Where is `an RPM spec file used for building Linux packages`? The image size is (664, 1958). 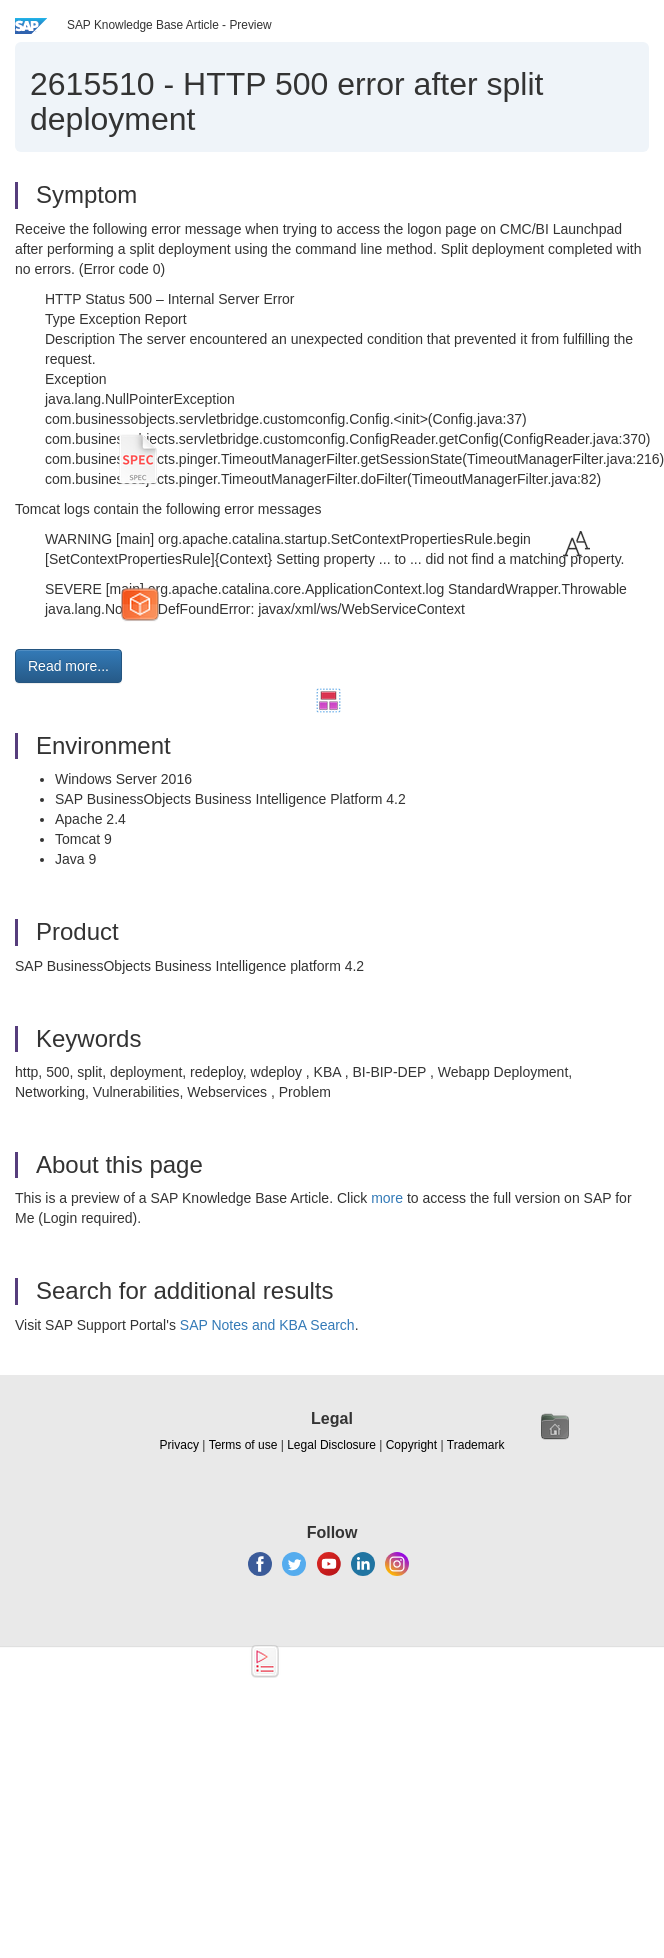 an RPM spec file used for building Linux packages is located at coordinates (138, 460).